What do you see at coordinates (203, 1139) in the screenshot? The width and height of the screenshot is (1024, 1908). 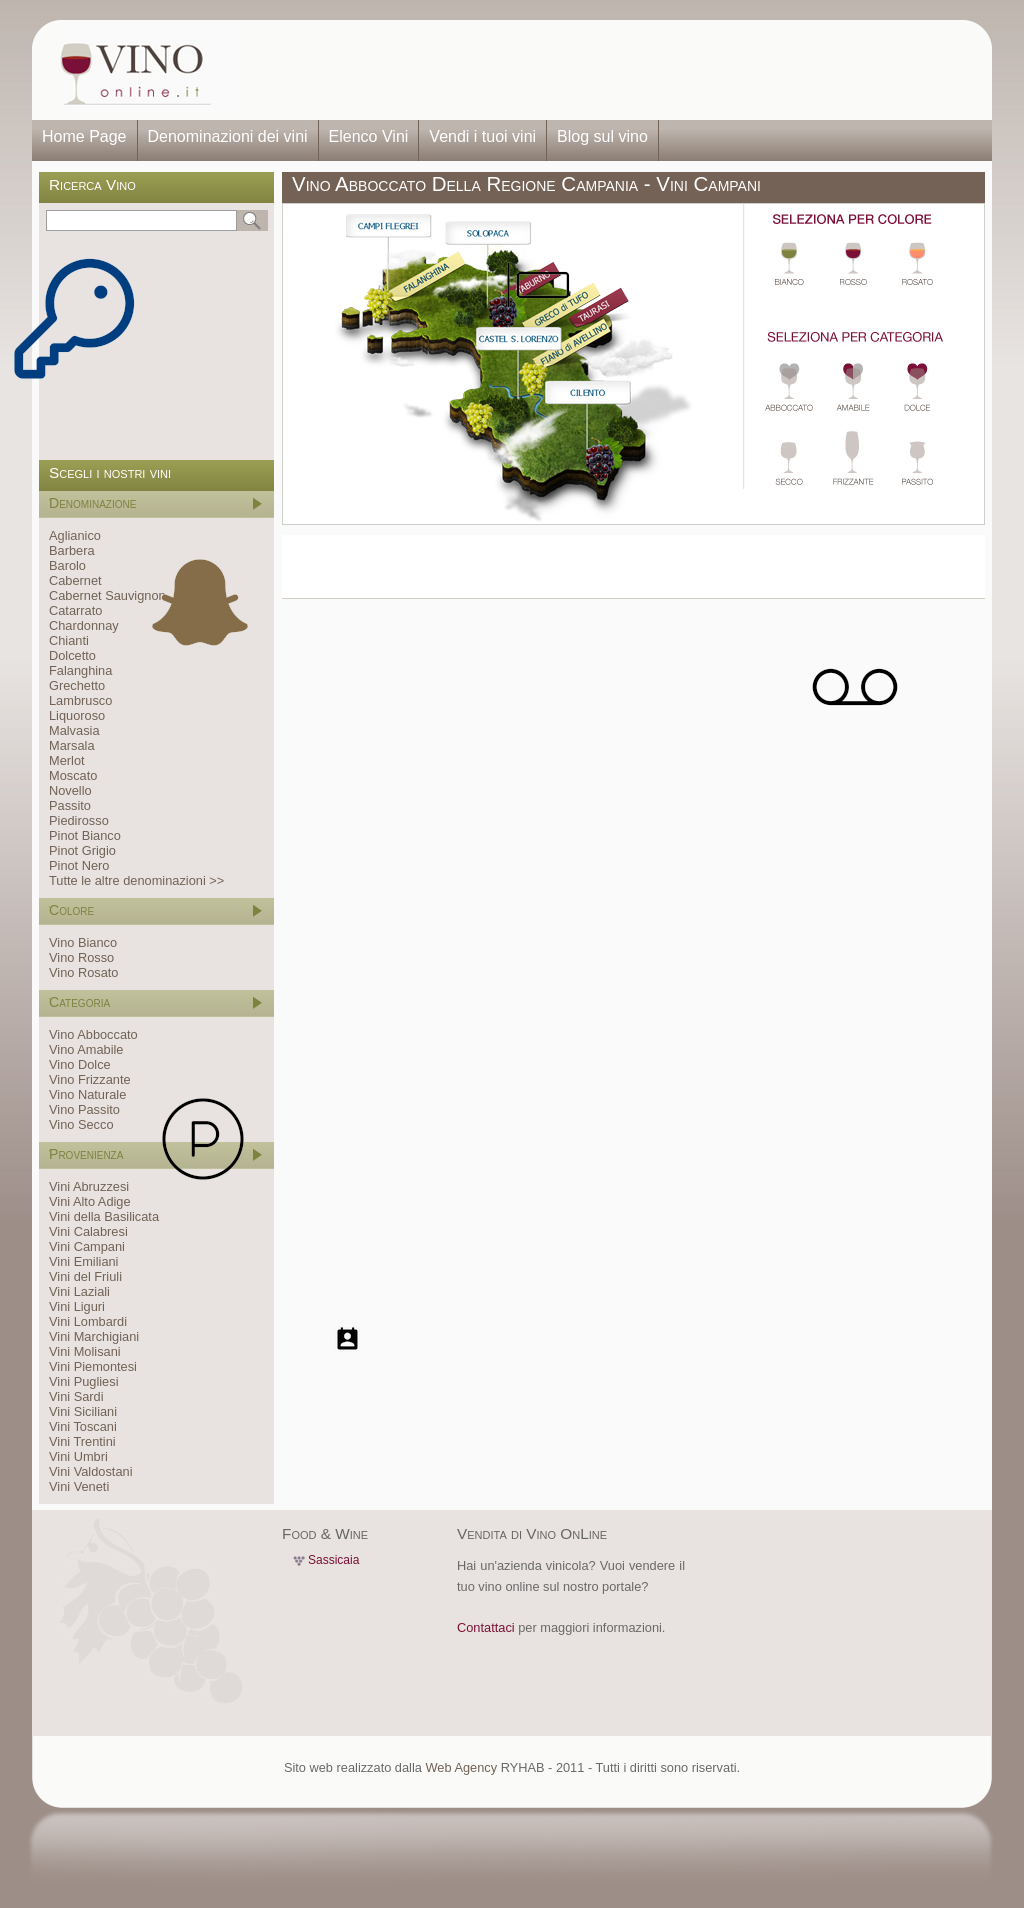 I see `parking availability or location indicator` at bounding box center [203, 1139].